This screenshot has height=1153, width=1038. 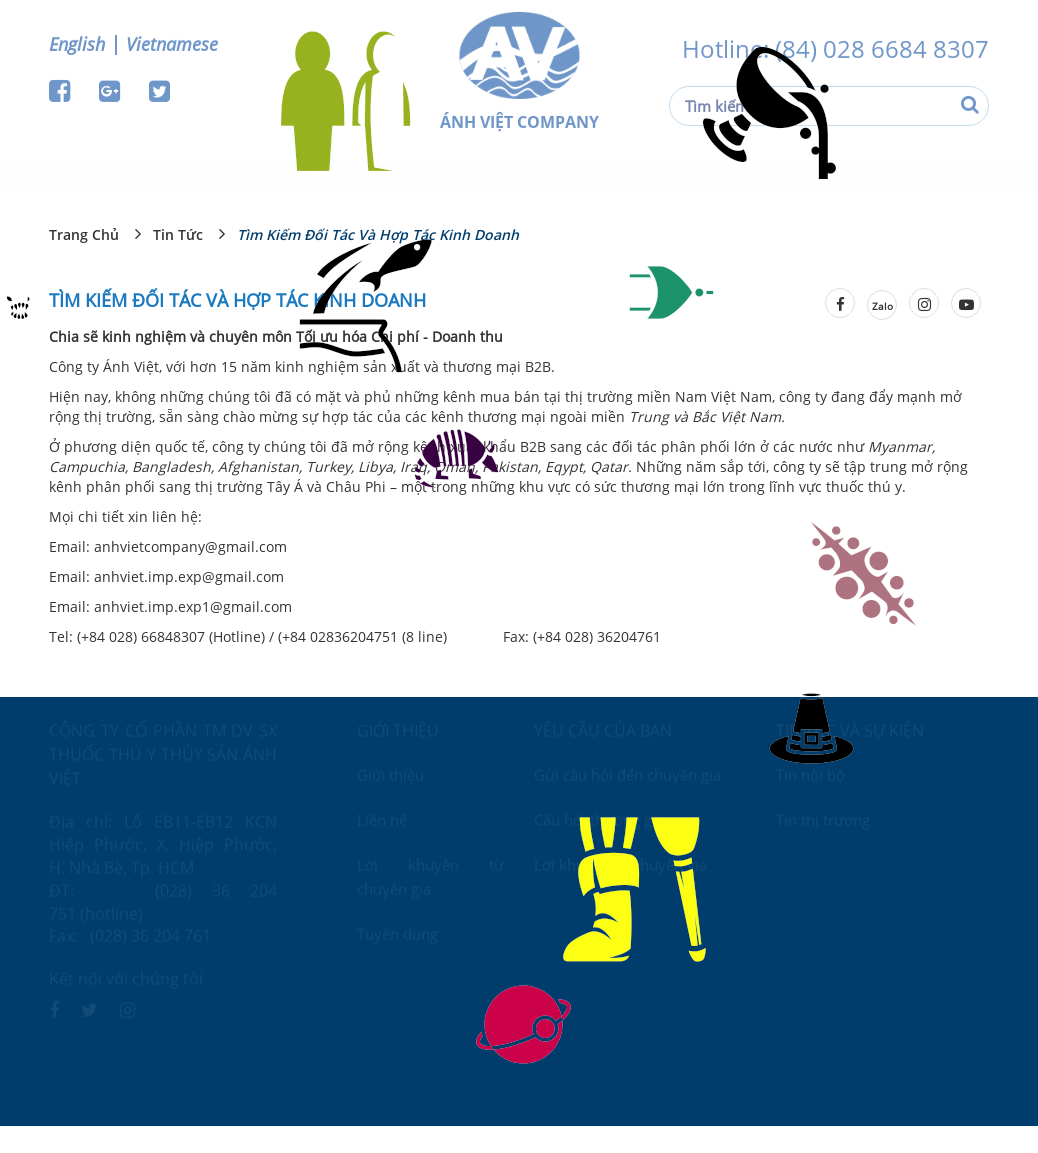 What do you see at coordinates (635, 889) in the screenshot?
I see `equip a peg leg accessory for your character` at bounding box center [635, 889].